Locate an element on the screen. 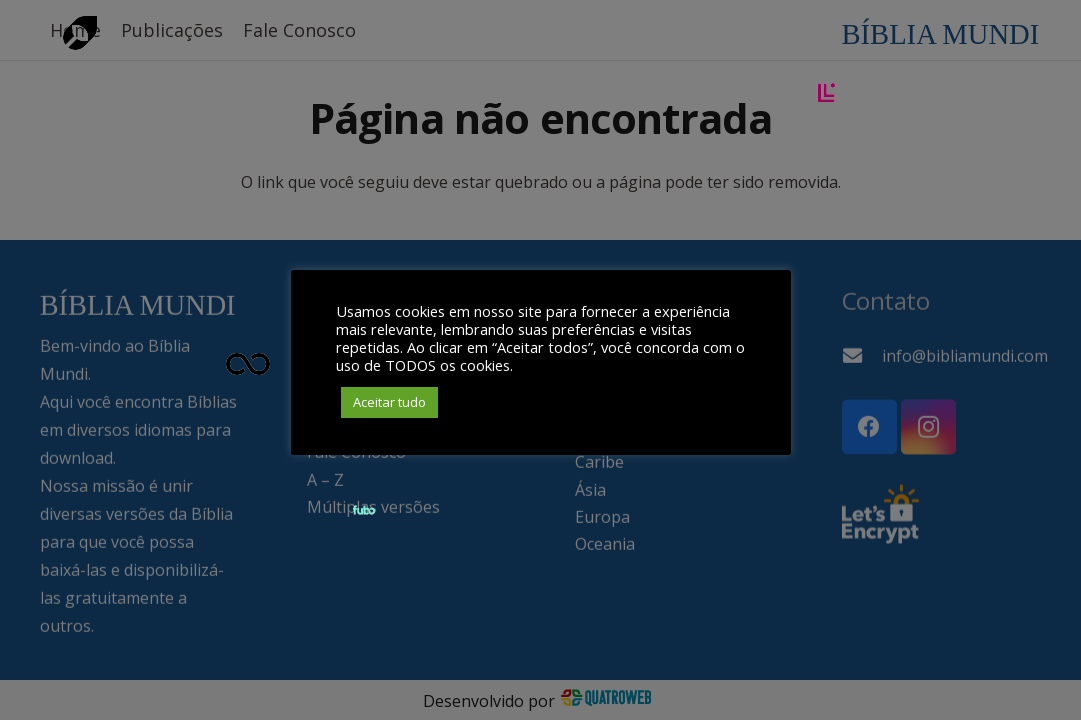  indicates unlimited or infinite content is located at coordinates (248, 364).